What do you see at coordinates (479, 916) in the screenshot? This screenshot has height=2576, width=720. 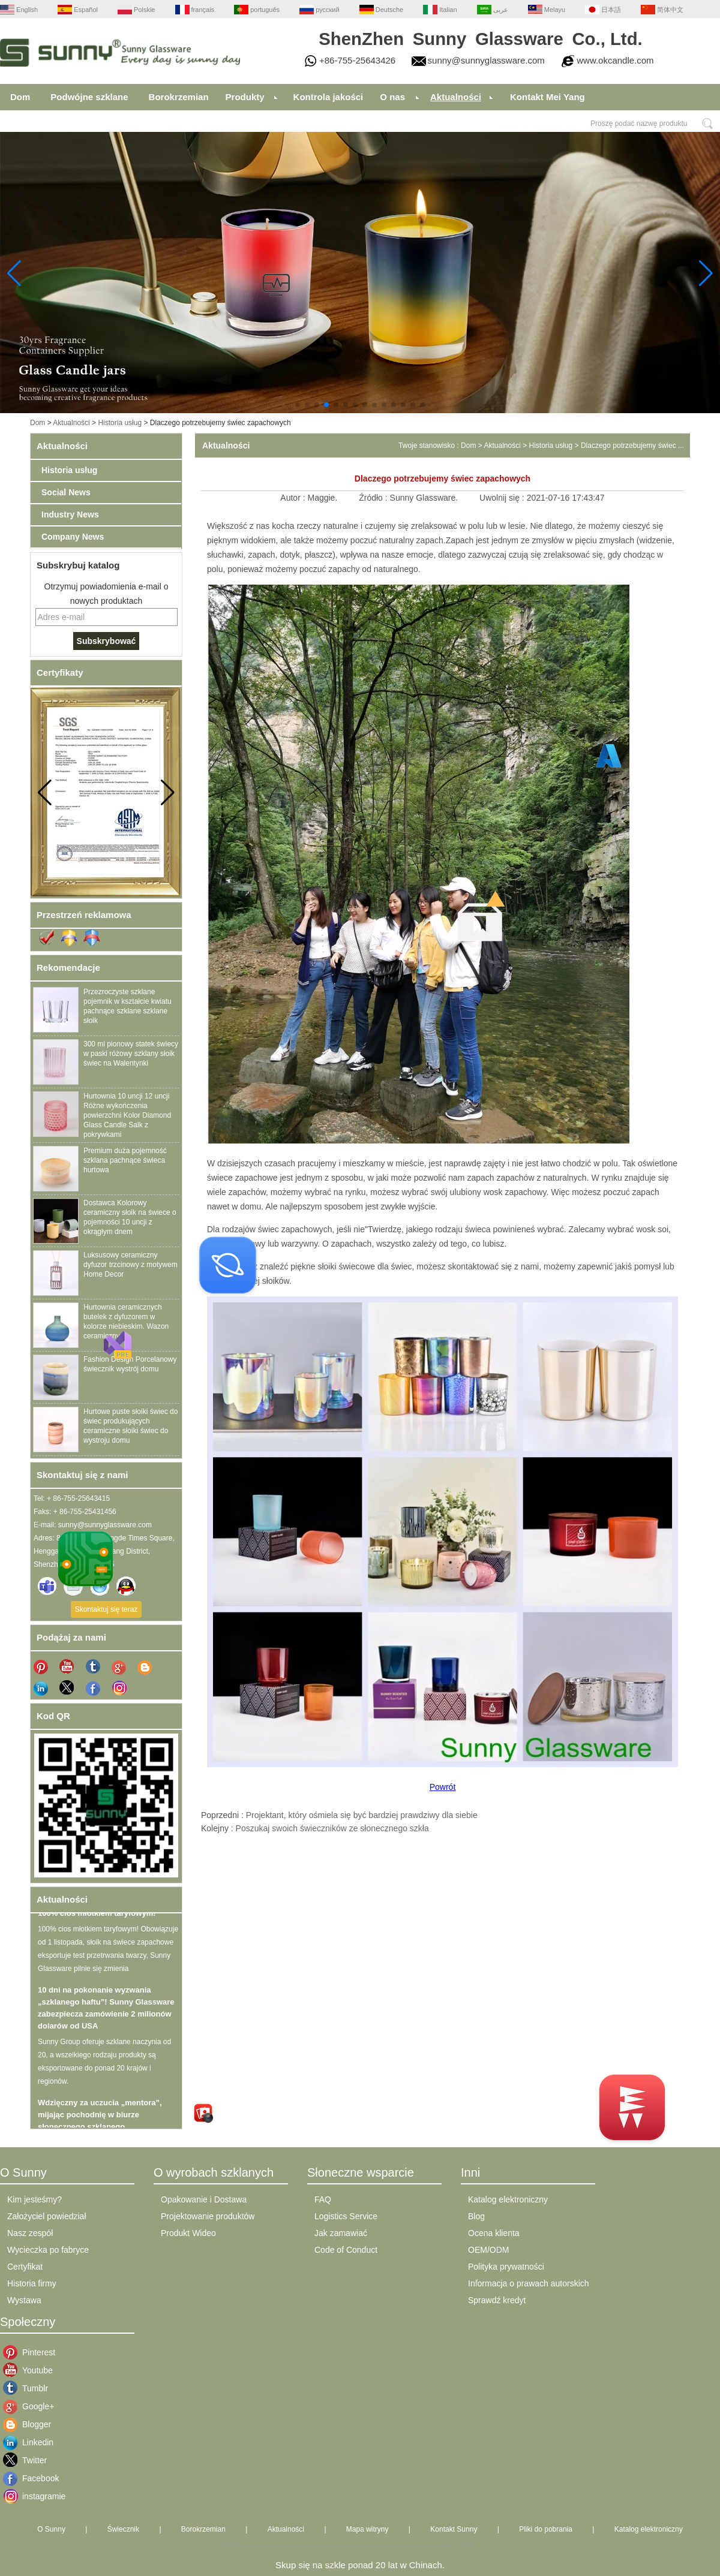 I see `indicates important software updates are available` at bounding box center [479, 916].